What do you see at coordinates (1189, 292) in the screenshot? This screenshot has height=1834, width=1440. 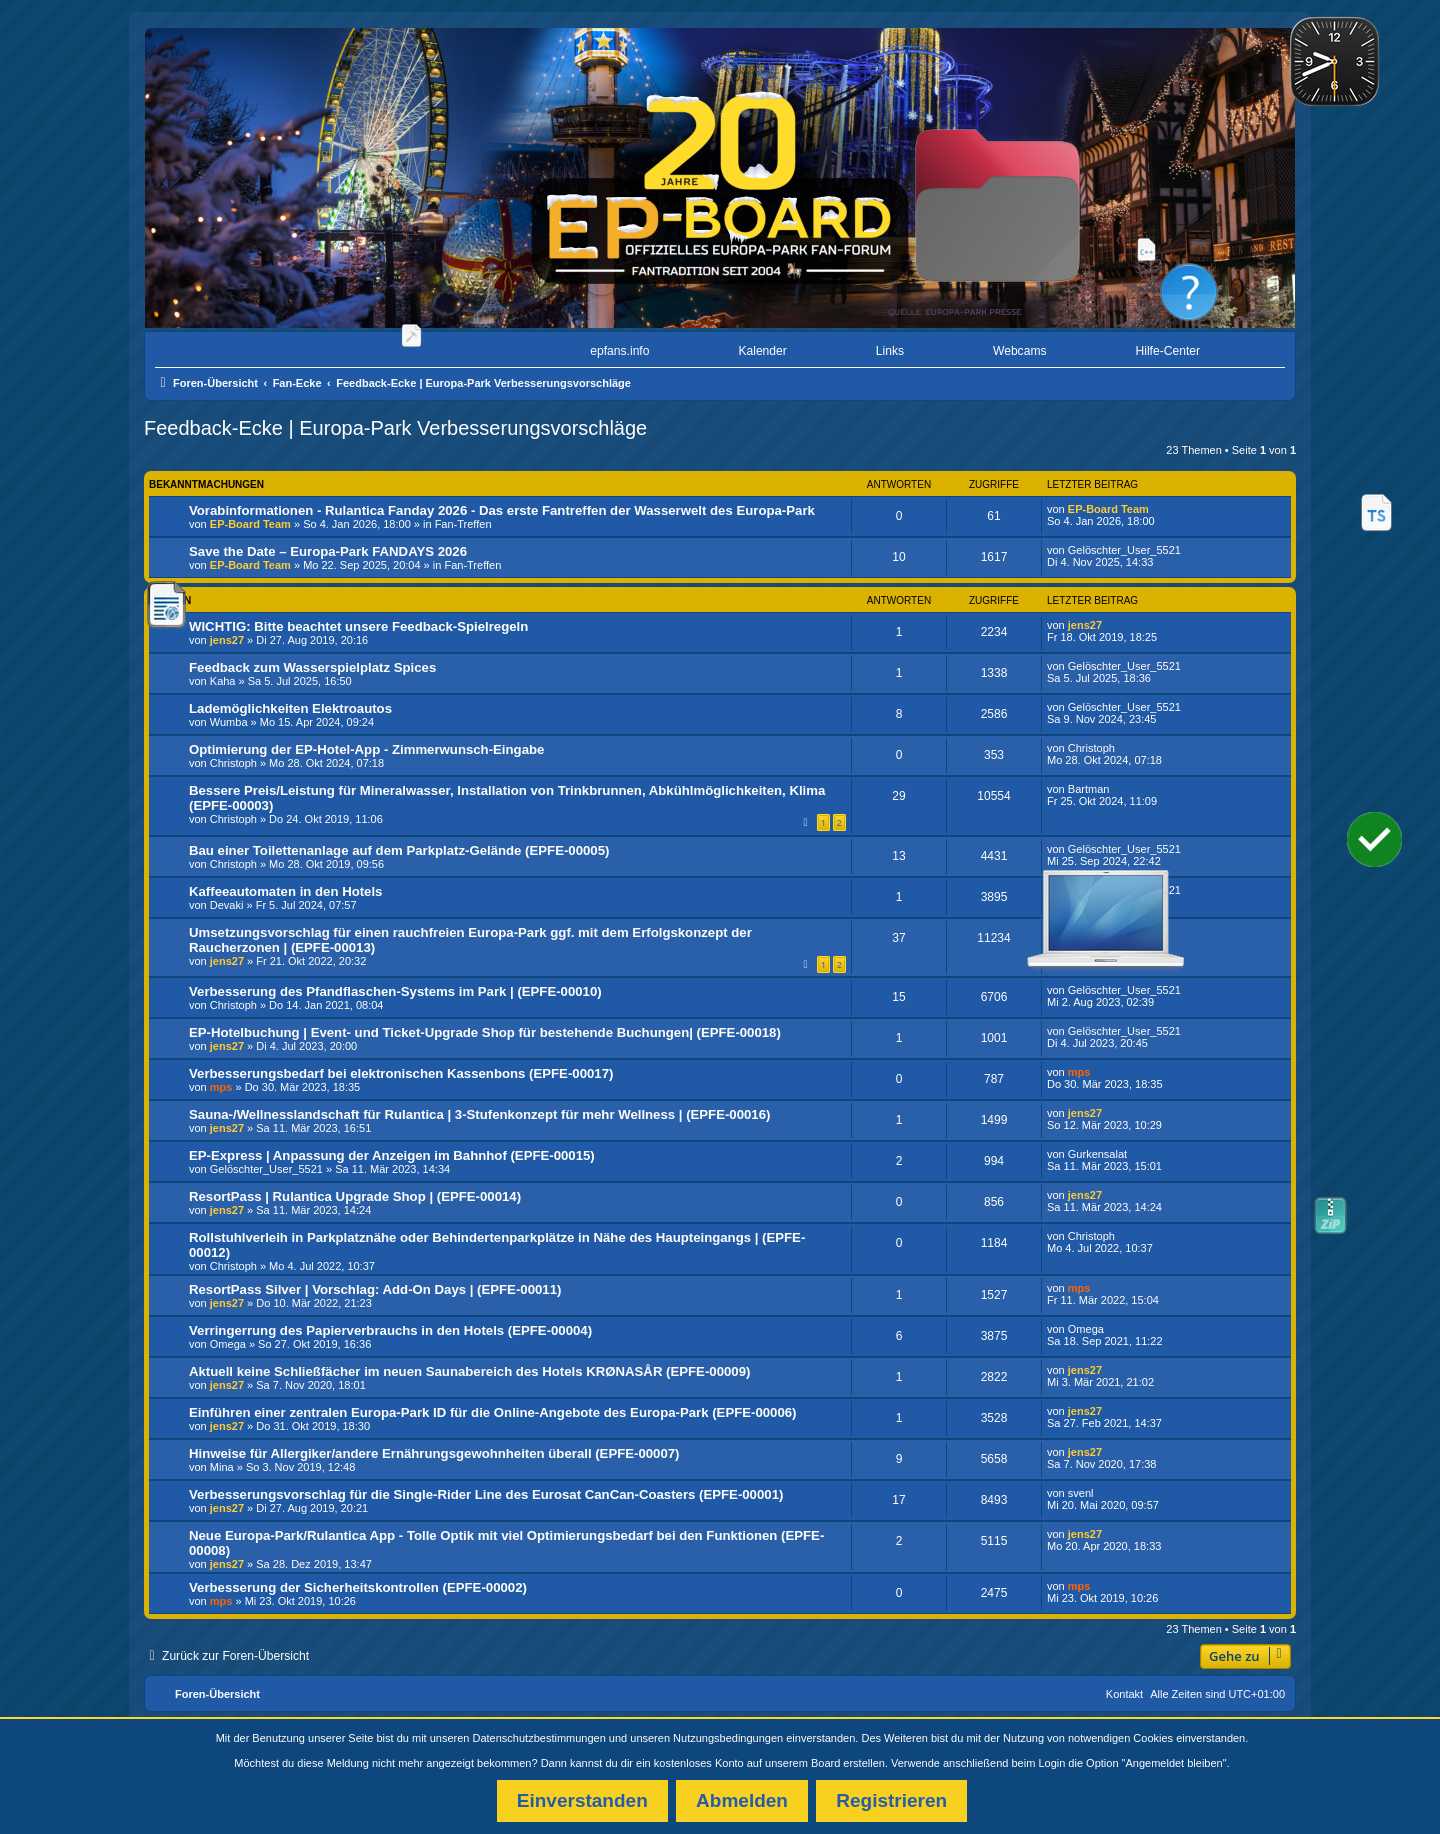 I see `access help documentation or support` at bounding box center [1189, 292].